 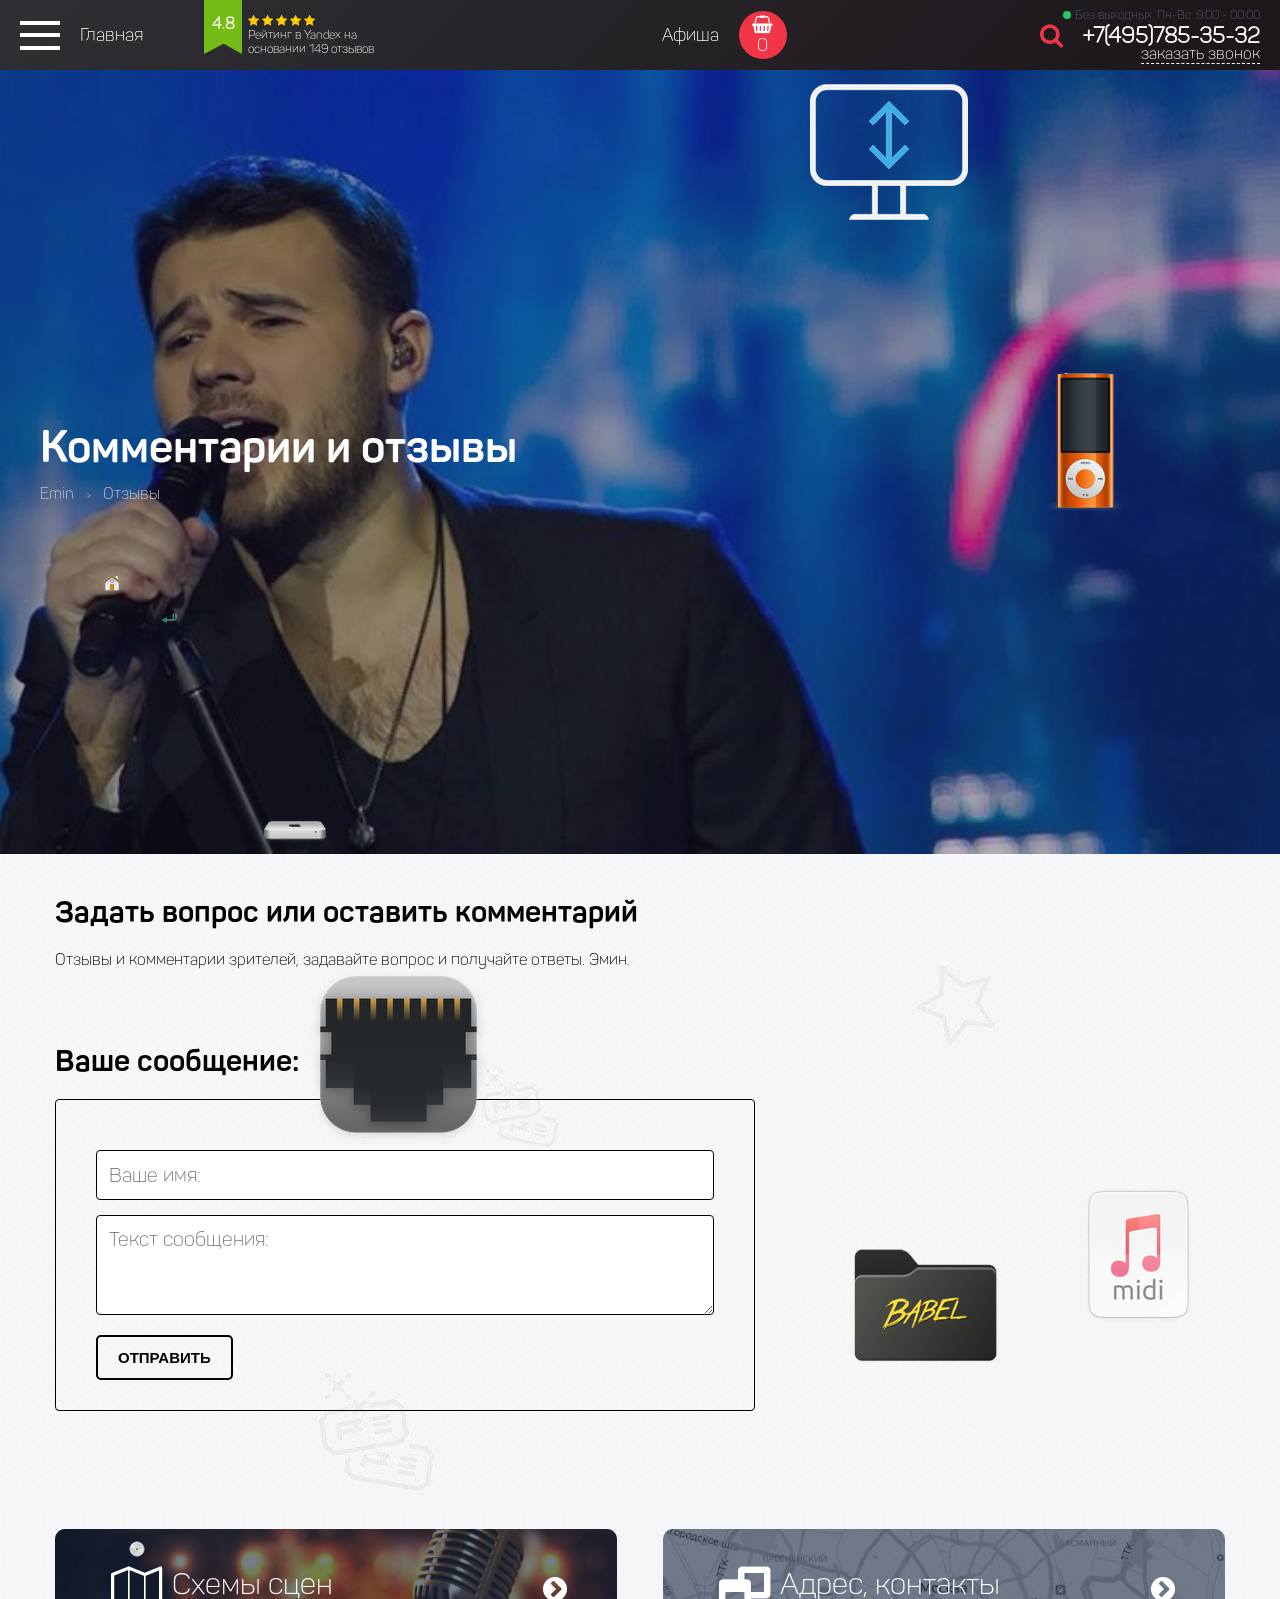 I want to click on iPod nano device connected, so click(x=1084, y=442).